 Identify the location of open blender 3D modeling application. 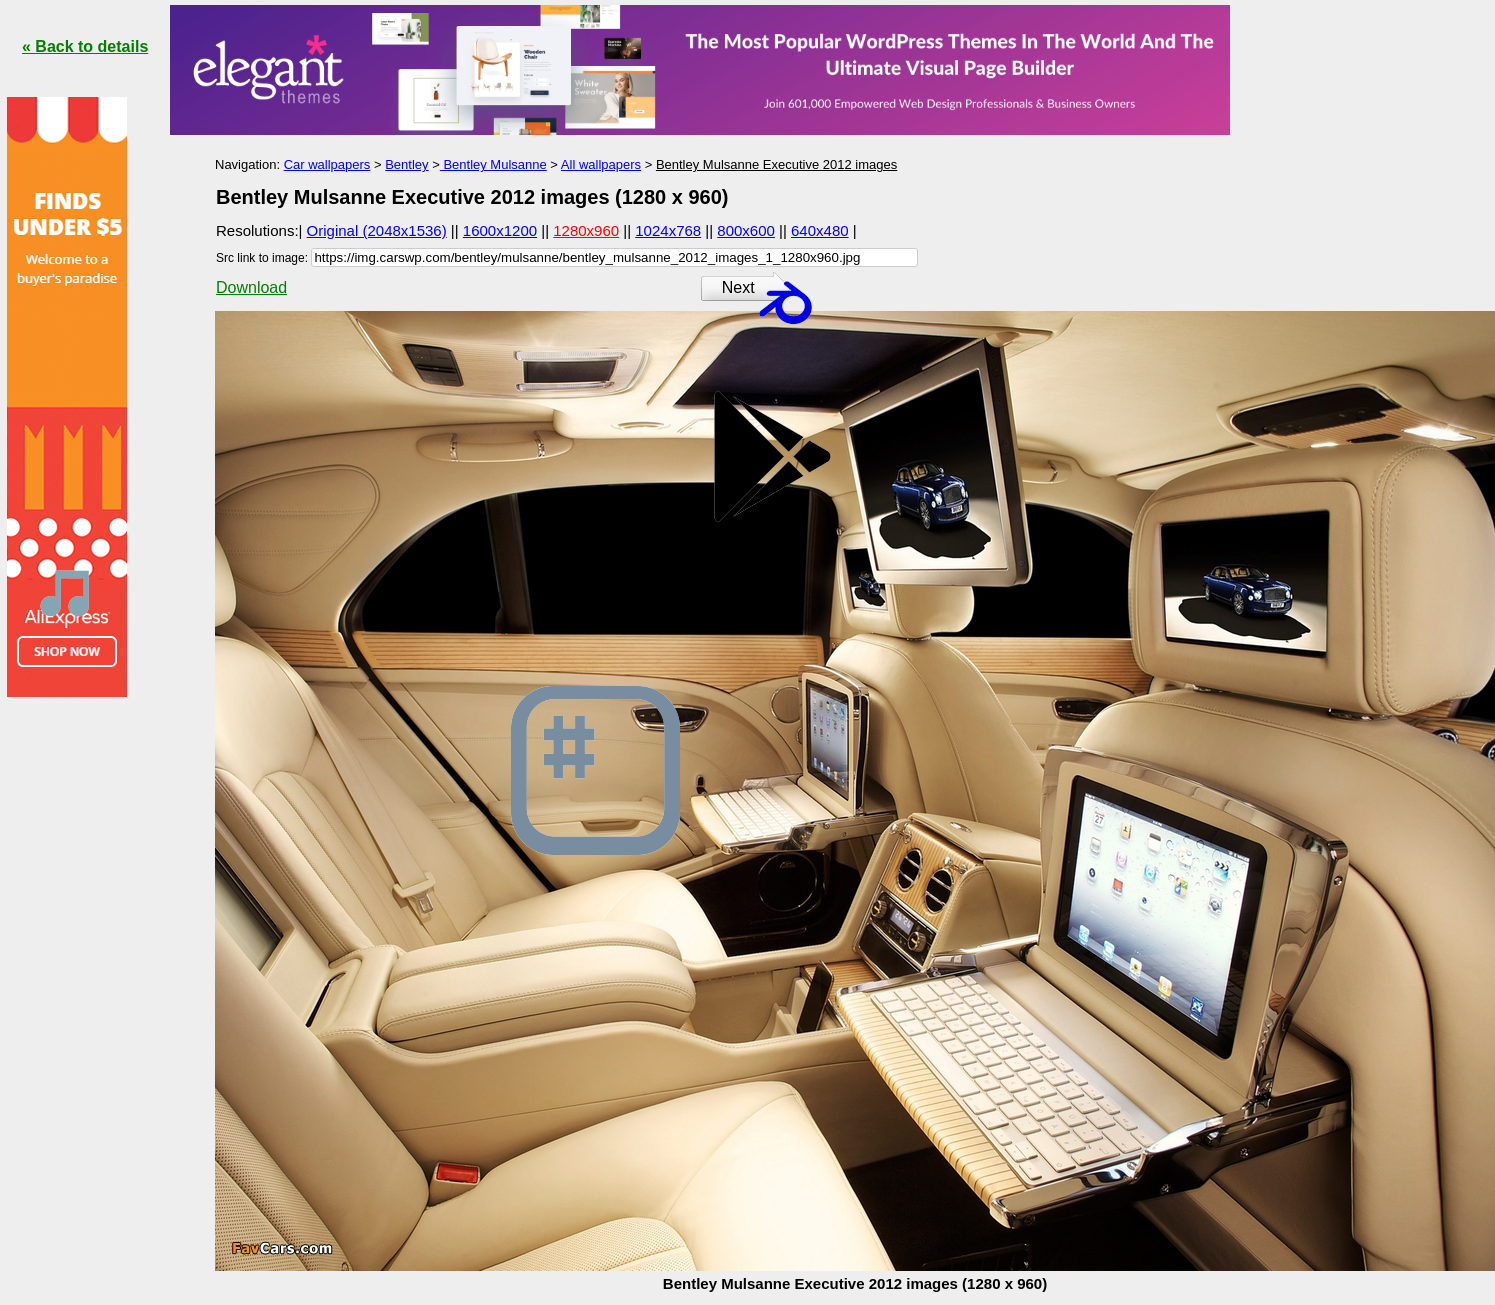
(785, 303).